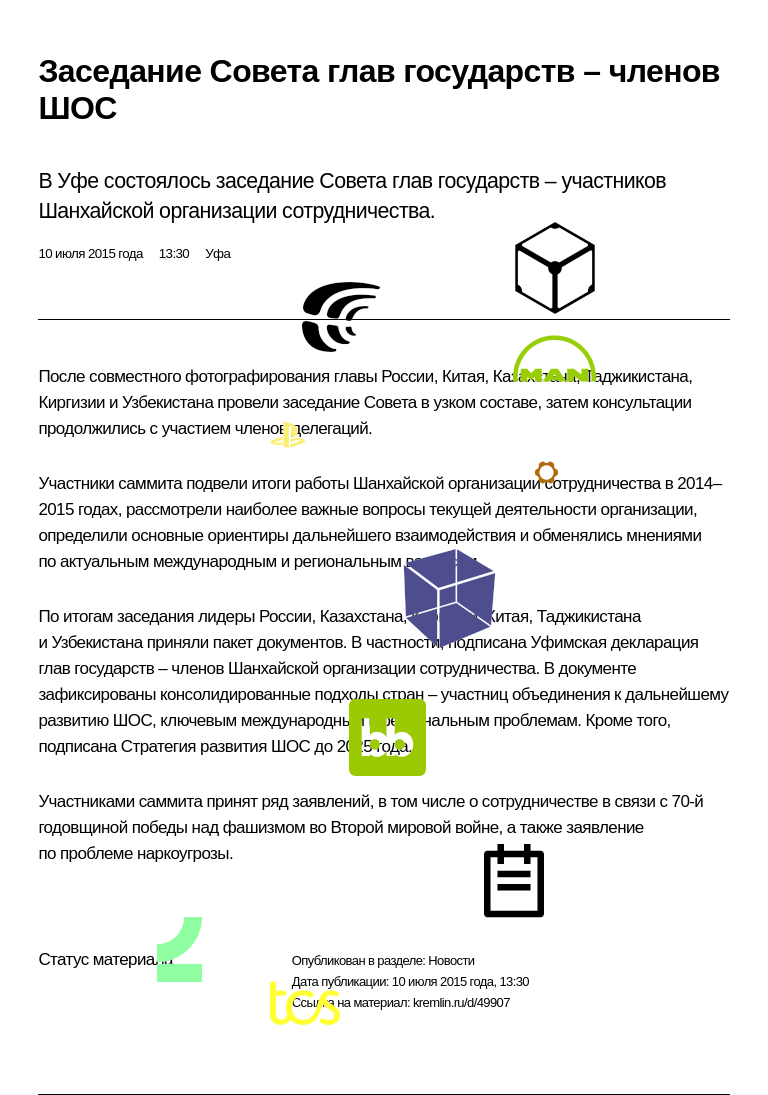 This screenshot has width=768, height=1095. Describe the element at coordinates (555, 268) in the screenshot. I see `IPFS (InterPlanetary File System) logo` at that location.